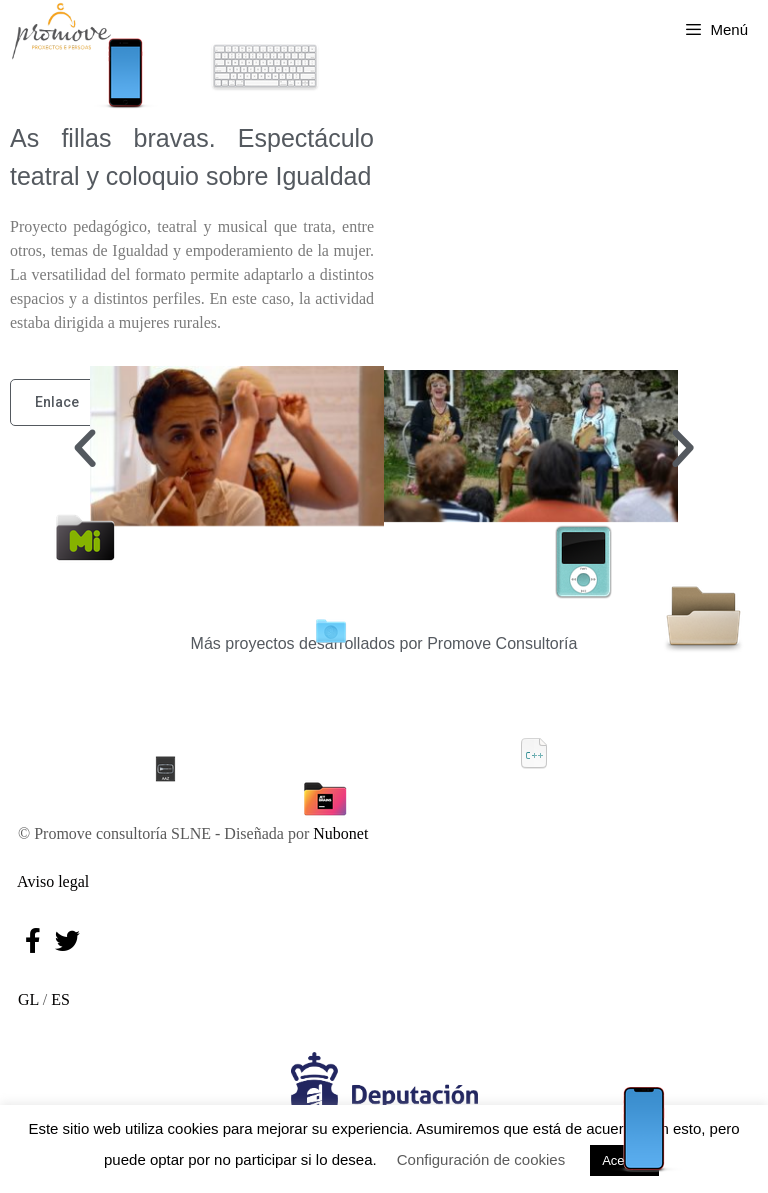 This screenshot has height=1193, width=768. What do you see at coordinates (325, 800) in the screenshot?
I see `open JetBrains IDE projects folder` at bounding box center [325, 800].